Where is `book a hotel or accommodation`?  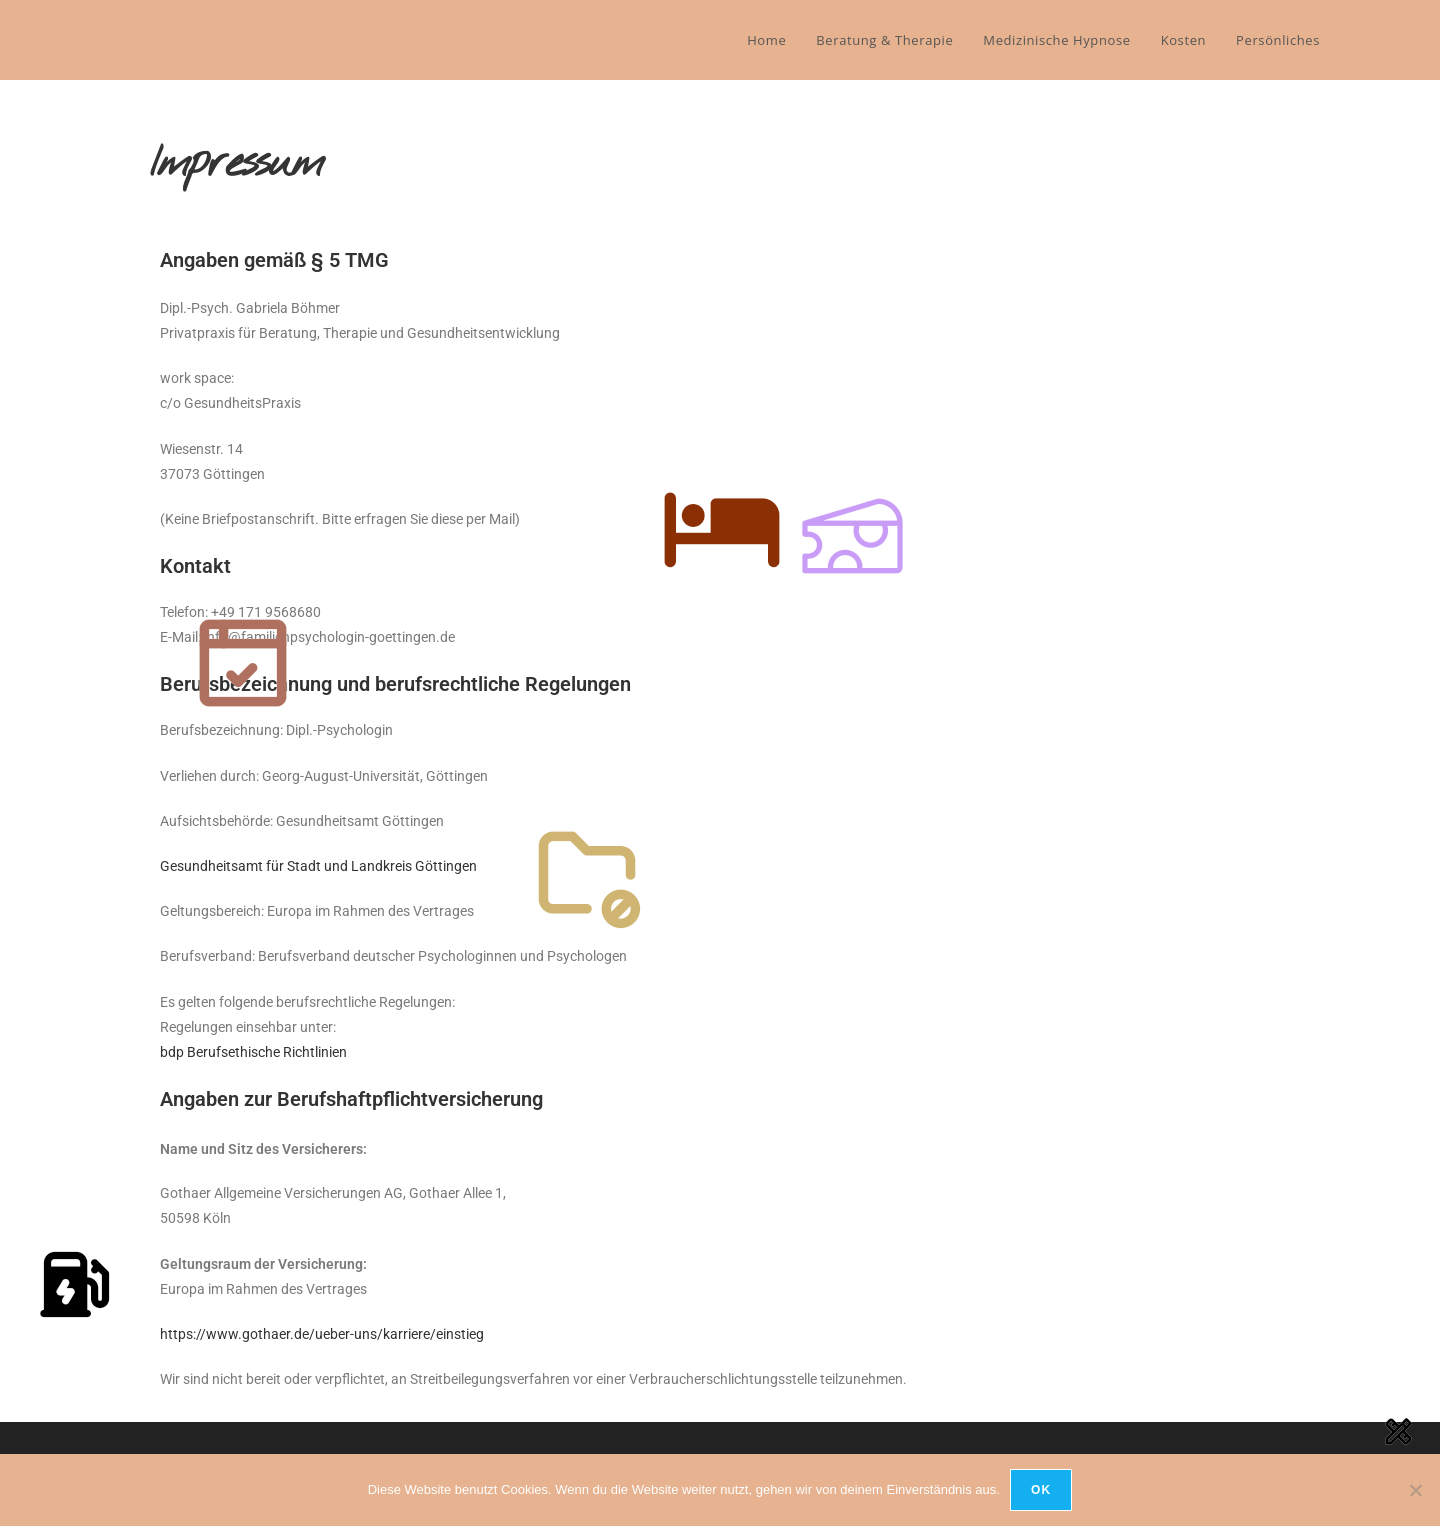
book a hotel or accommodation is located at coordinates (722, 527).